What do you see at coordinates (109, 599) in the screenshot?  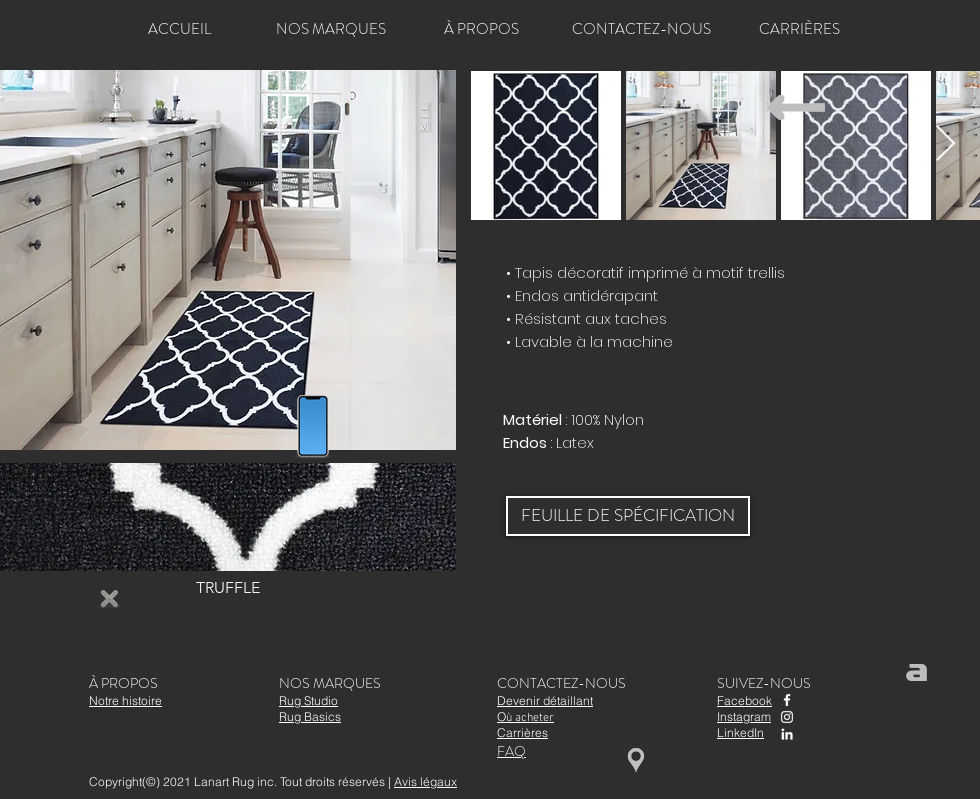 I see `close the current window` at bounding box center [109, 599].